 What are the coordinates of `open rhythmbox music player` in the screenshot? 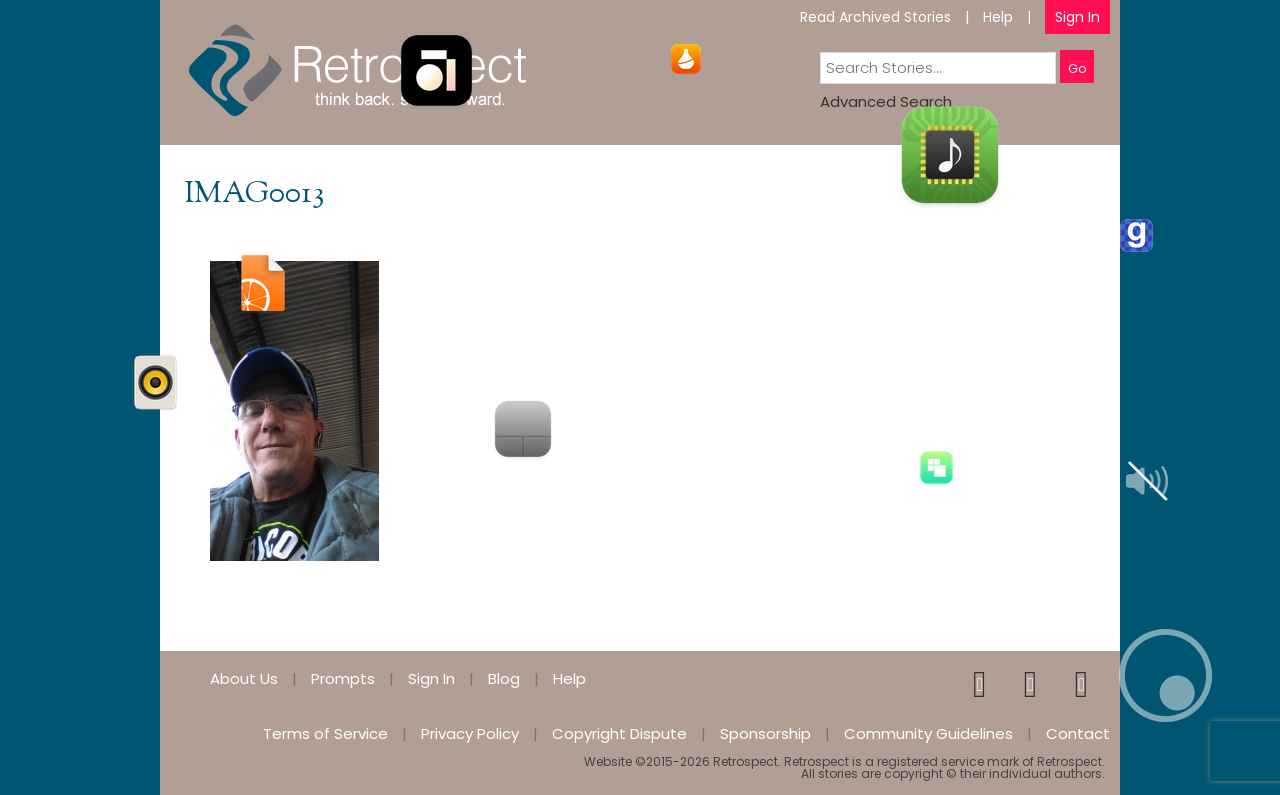 It's located at (155, 382).